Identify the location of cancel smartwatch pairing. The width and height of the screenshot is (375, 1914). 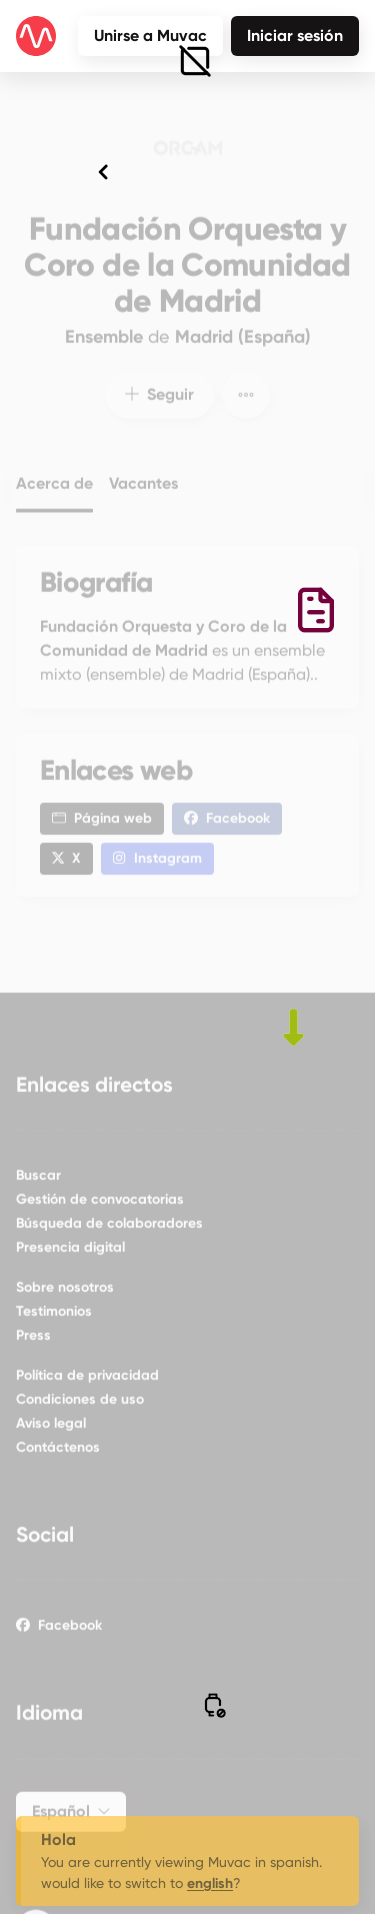
(213, 1705).